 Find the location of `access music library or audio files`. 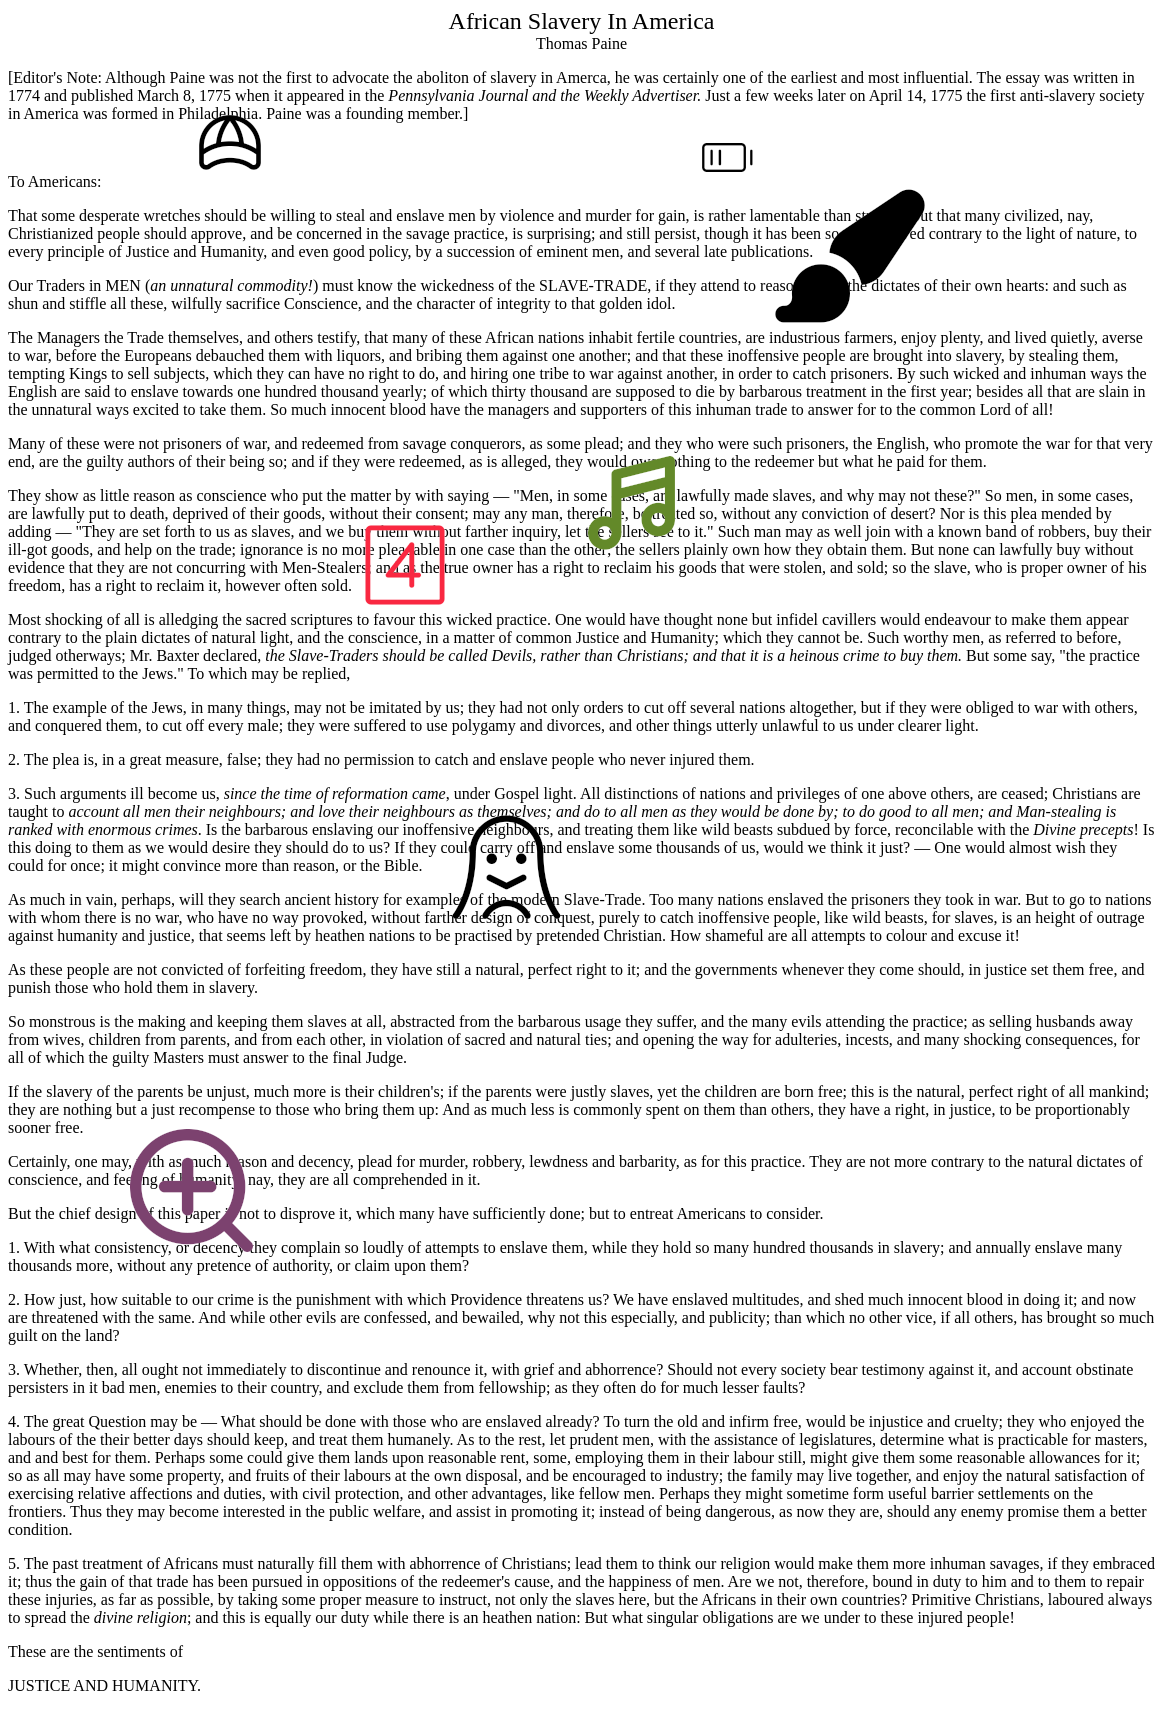

access music library or audio files is located at coordinates (636, 504).